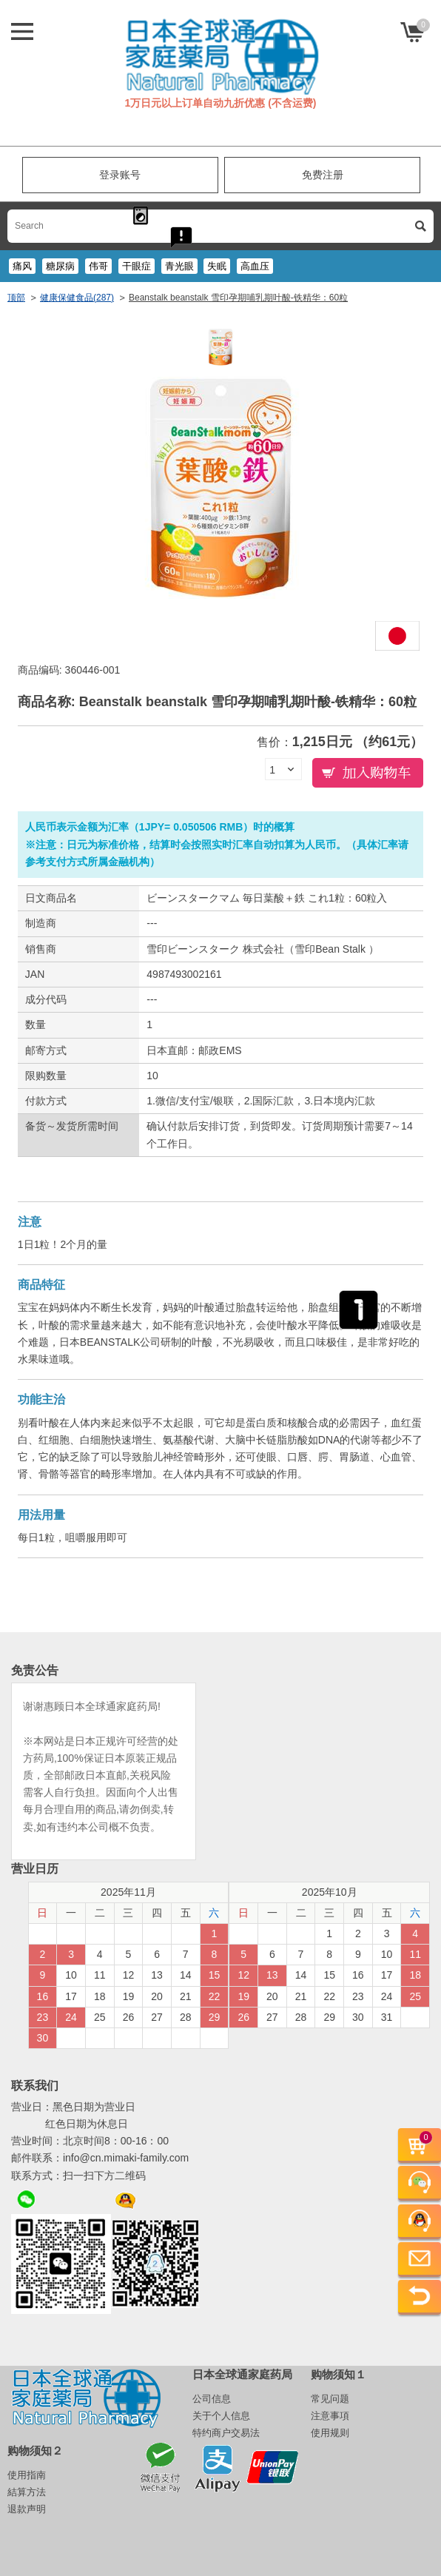  Describe the element at coordinates (358, 1309) in the screenshot. I see `indicates step one in a multi-step process` at that location.